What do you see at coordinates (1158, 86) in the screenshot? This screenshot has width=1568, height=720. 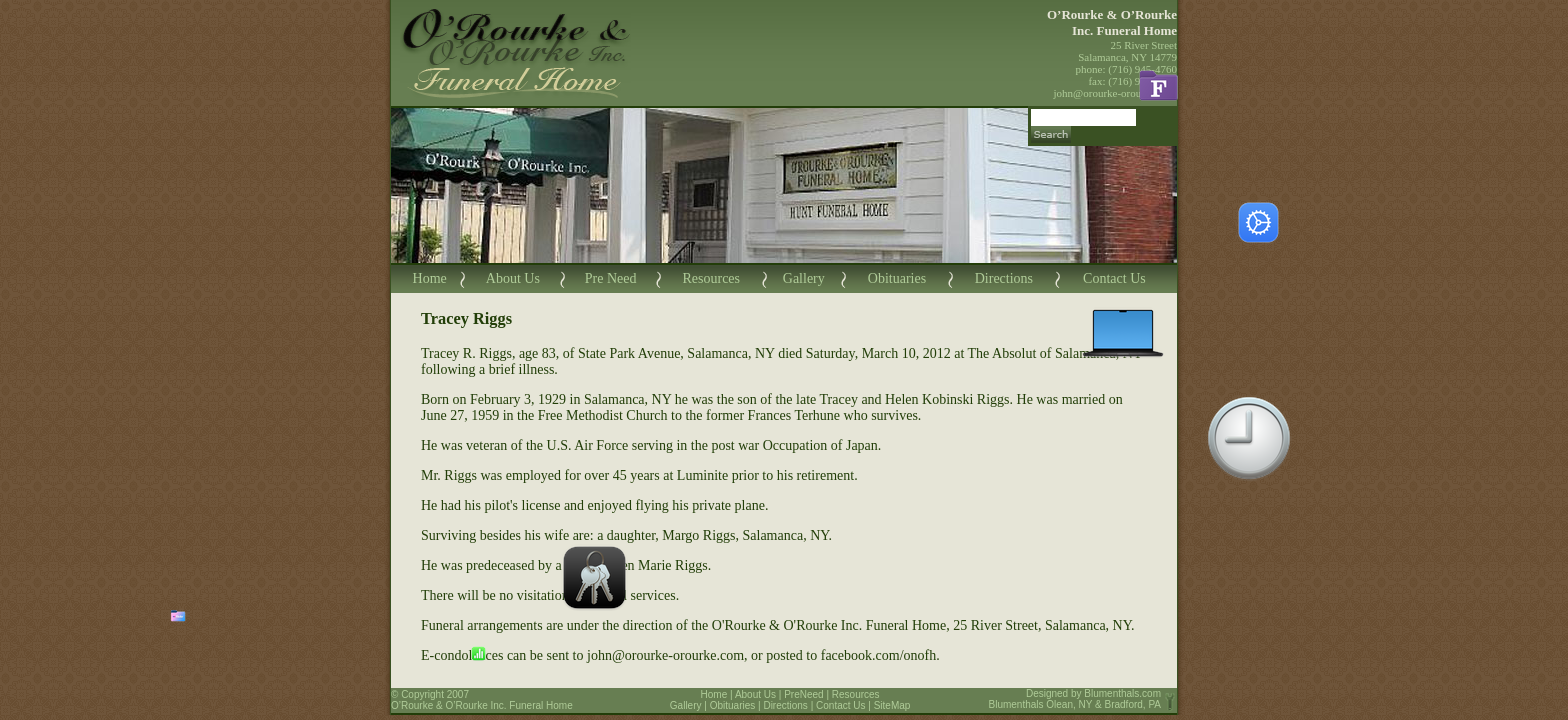 I see `folder containing fortran source code files` at bounding box center [1158, 86].